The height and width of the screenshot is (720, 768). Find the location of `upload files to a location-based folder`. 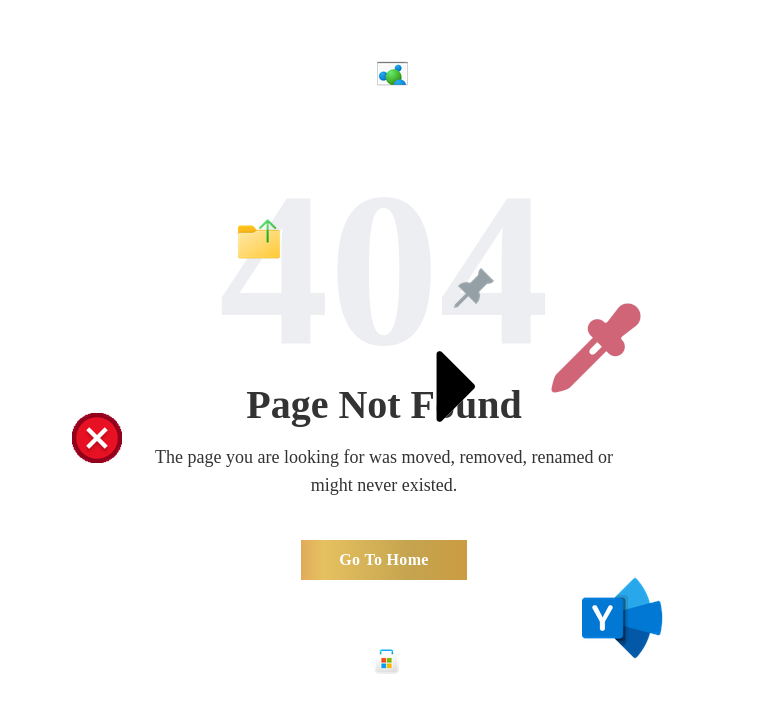

upload files to a location-based folder is located at coordinates (259, 243).